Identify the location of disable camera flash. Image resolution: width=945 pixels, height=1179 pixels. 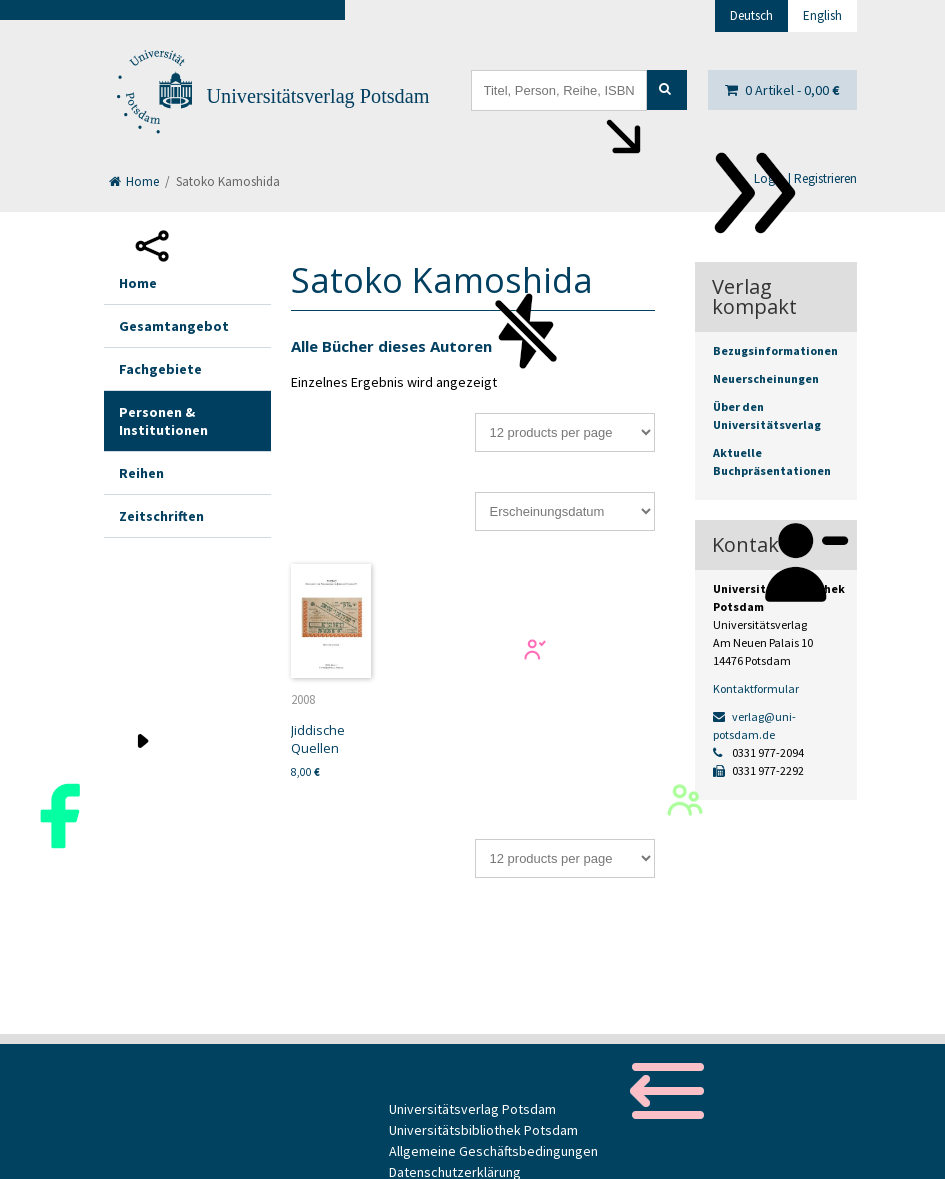
(526, 331).